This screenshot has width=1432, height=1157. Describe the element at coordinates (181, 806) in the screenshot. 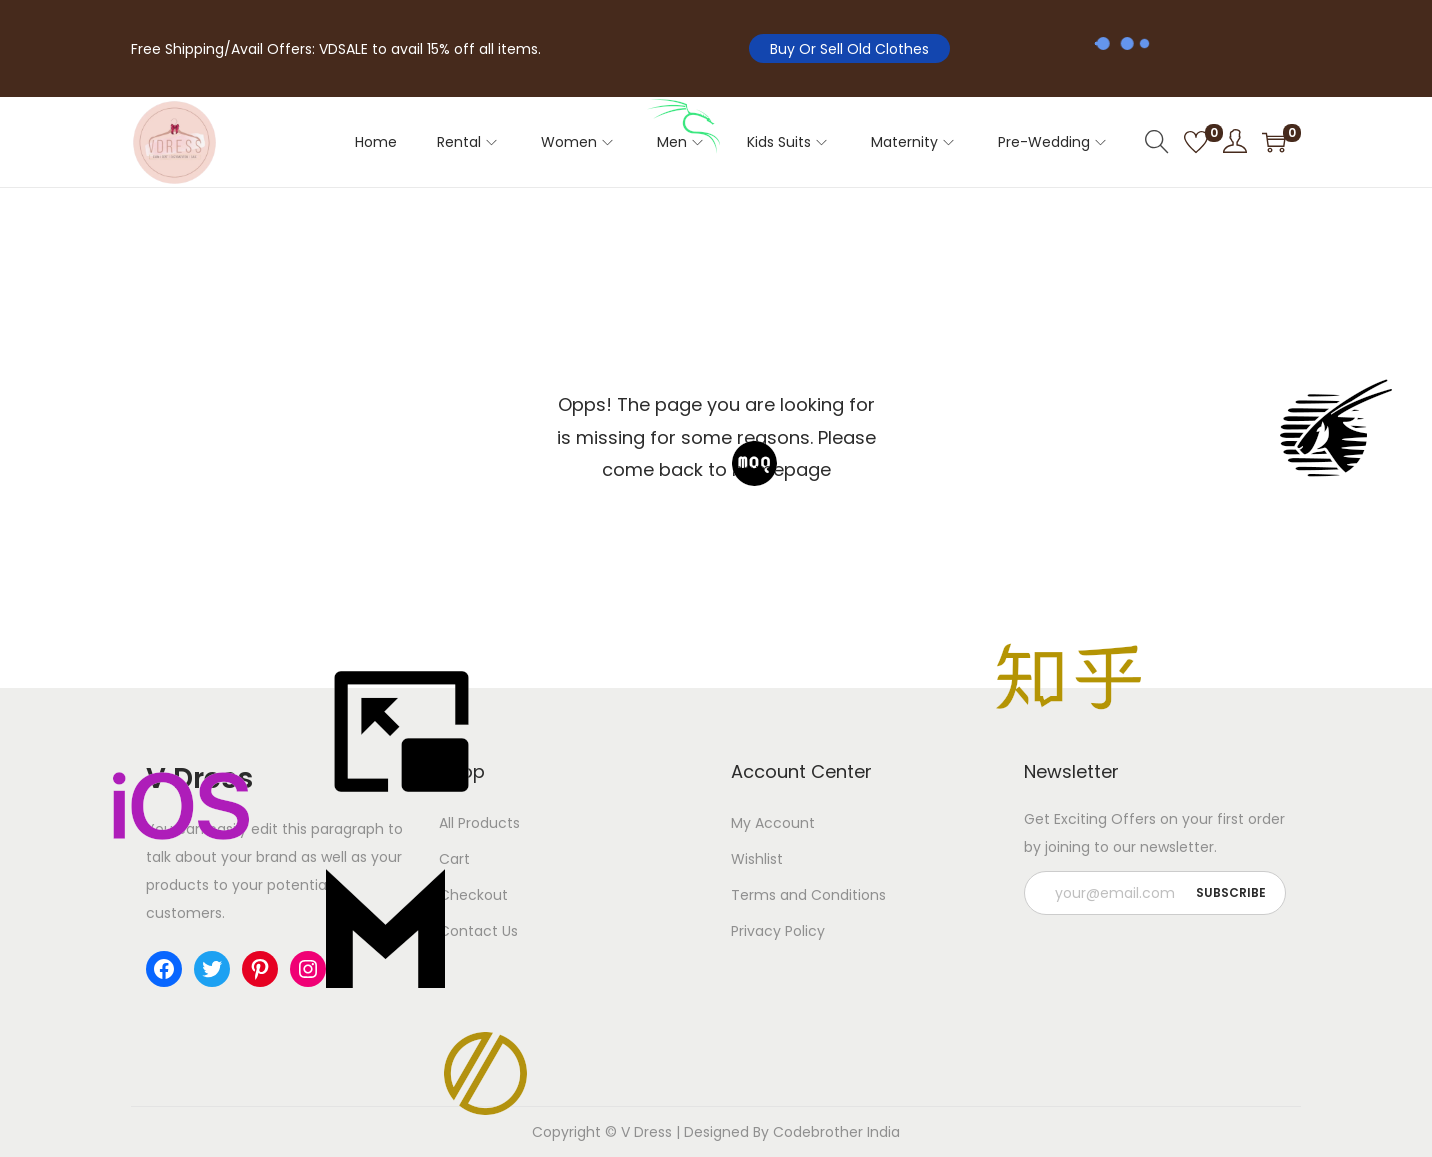

I see `indicates iOS platform compatibility` at that location.